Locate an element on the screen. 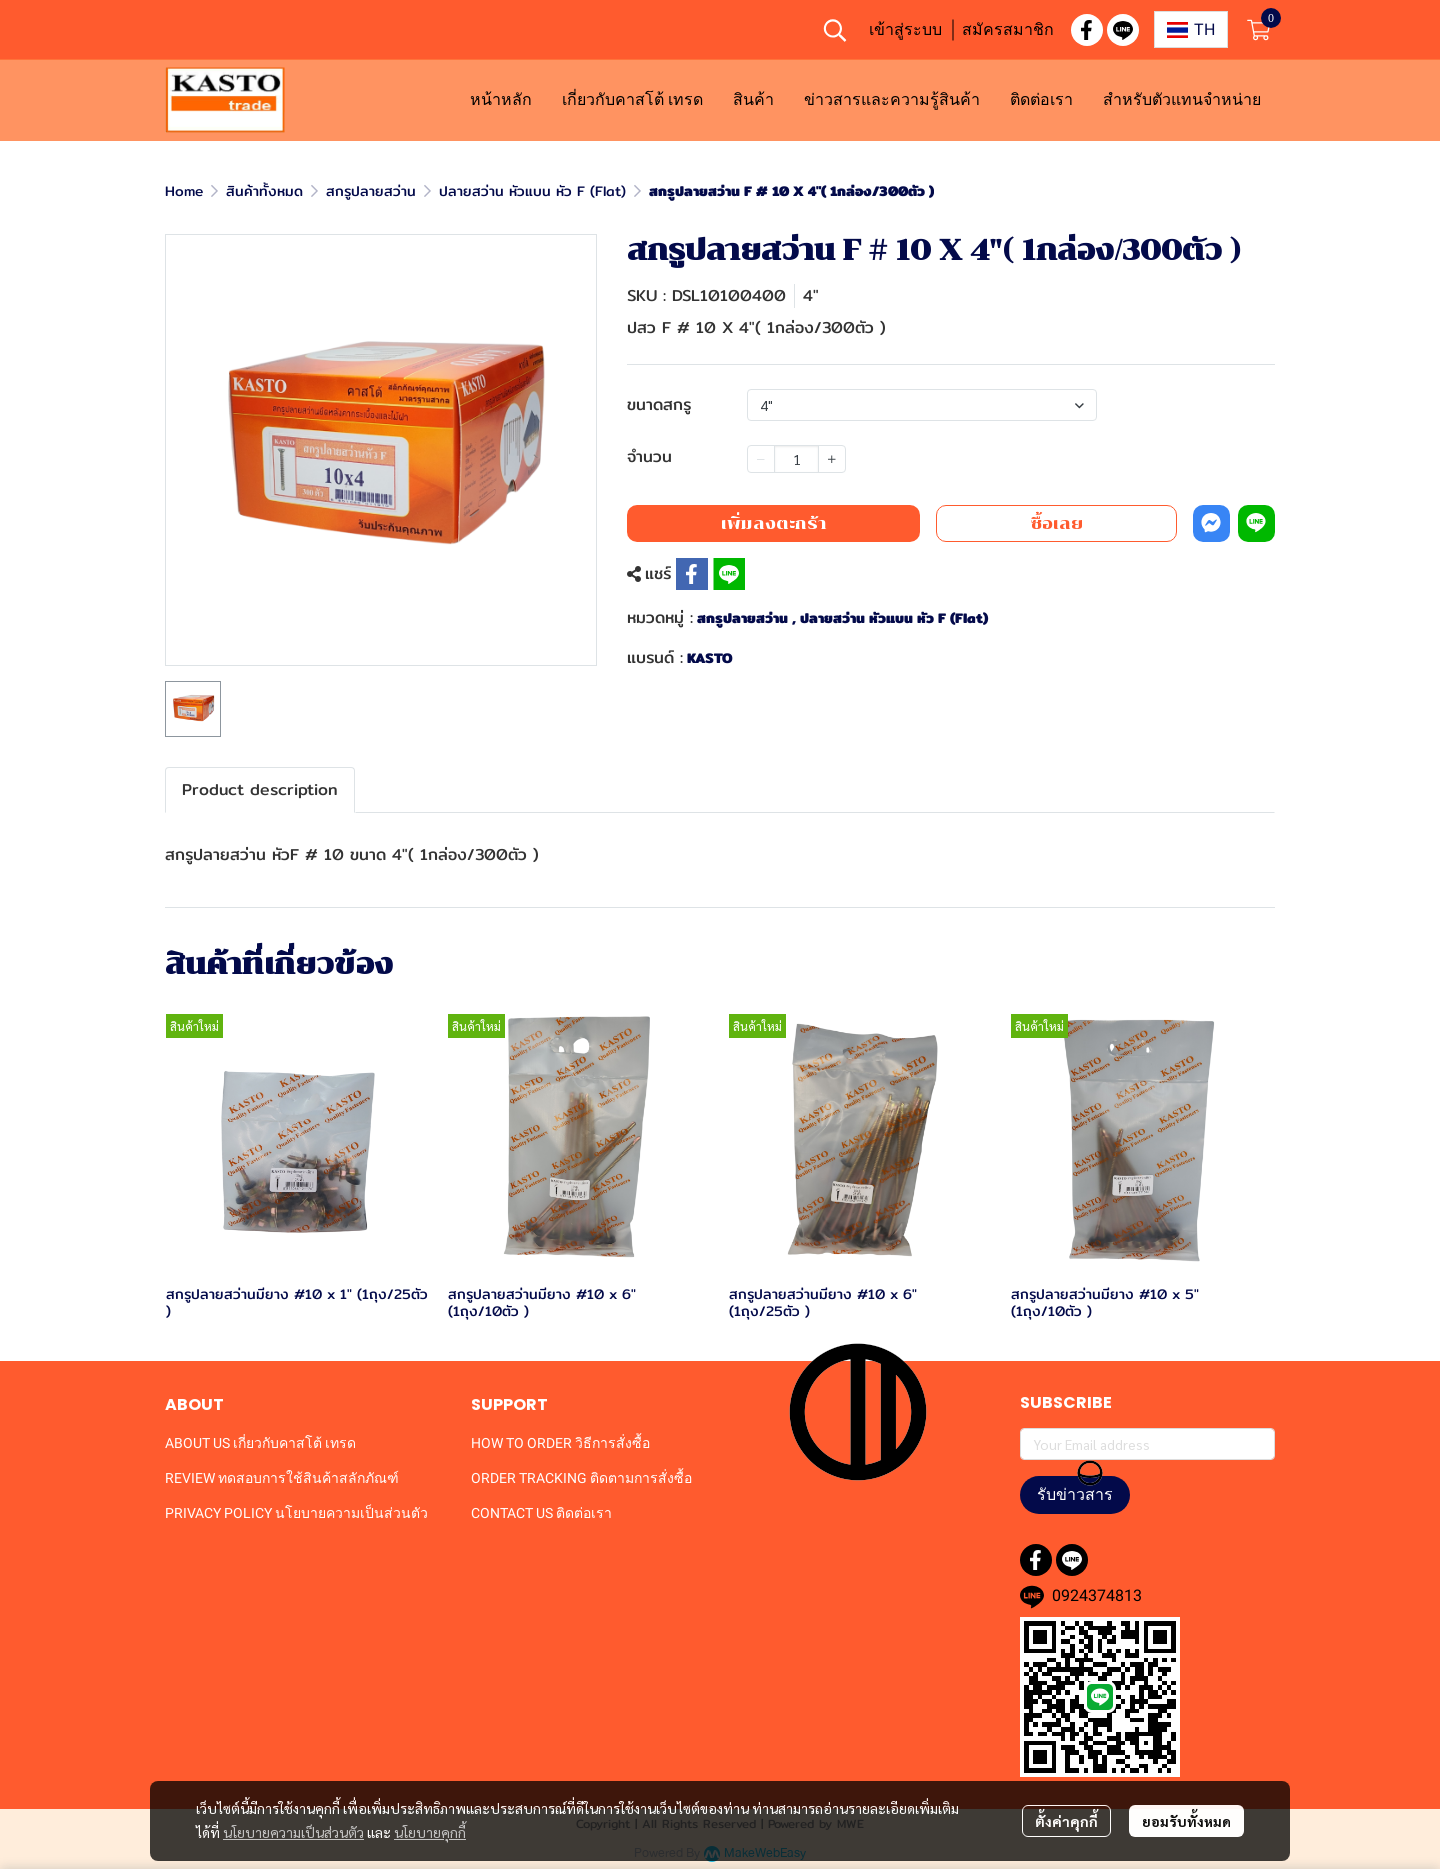  toggle between light and dark mode is located at coordinates (858, 1412).